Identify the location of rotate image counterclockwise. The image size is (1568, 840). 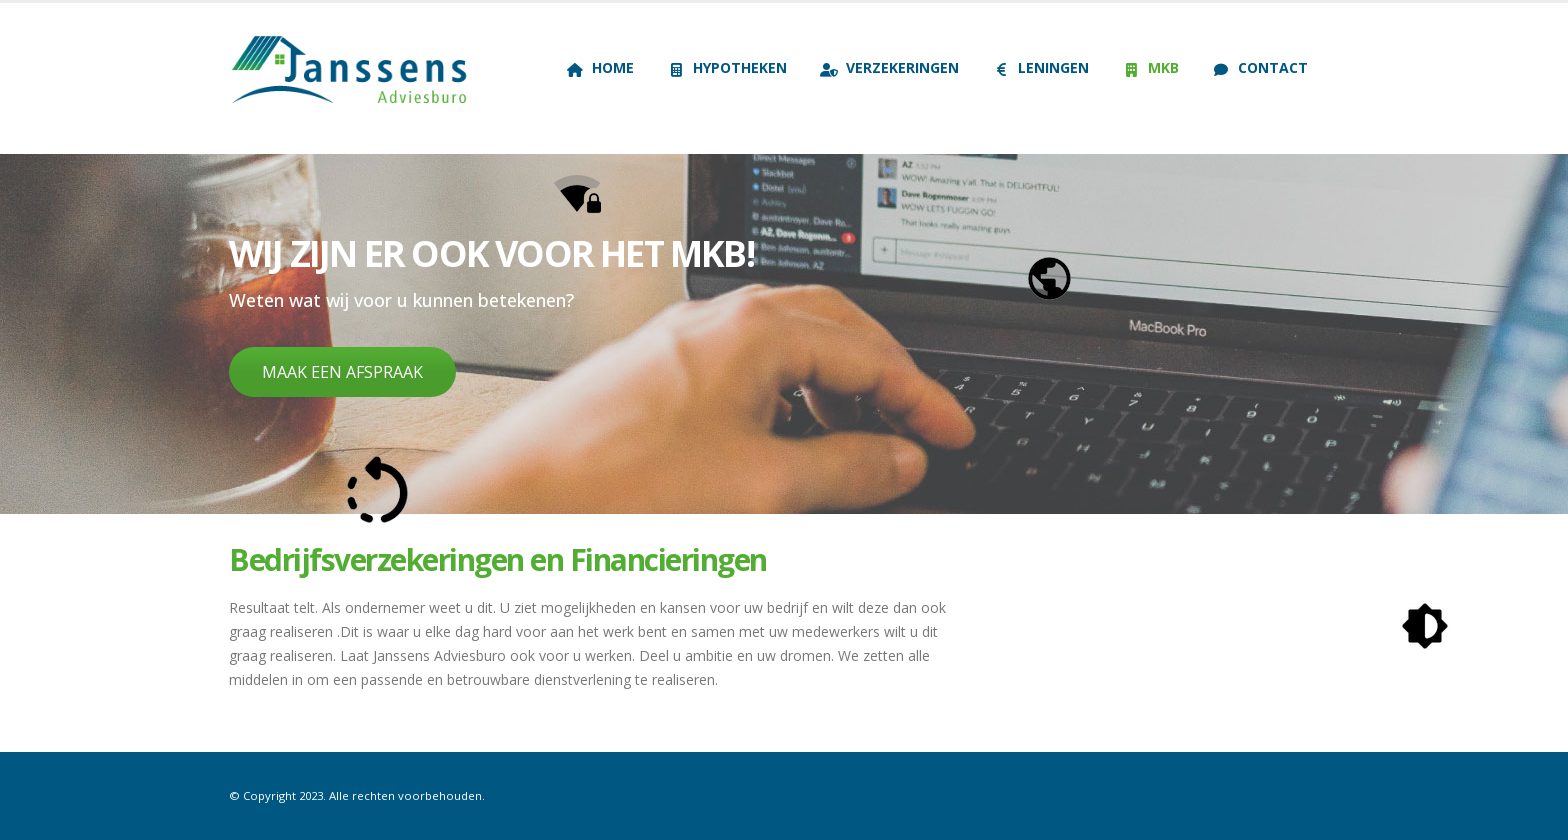
(377, 493).